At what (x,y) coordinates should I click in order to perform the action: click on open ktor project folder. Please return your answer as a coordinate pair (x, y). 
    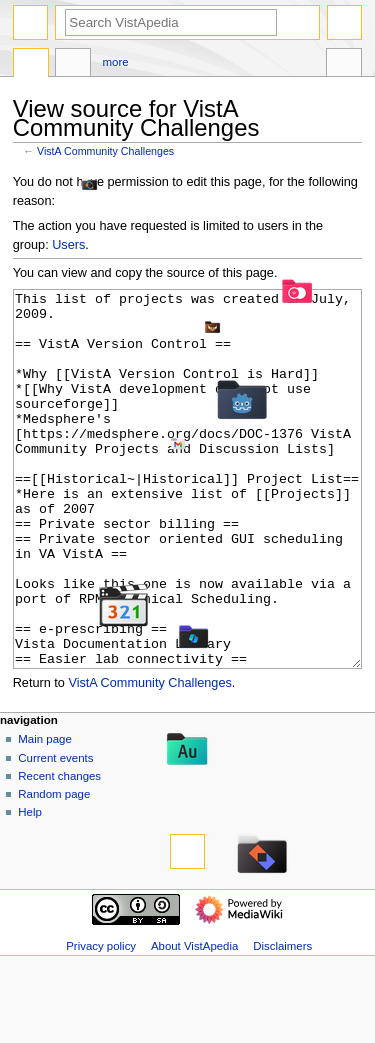
    Looking at the image, I should click on (262, 855).